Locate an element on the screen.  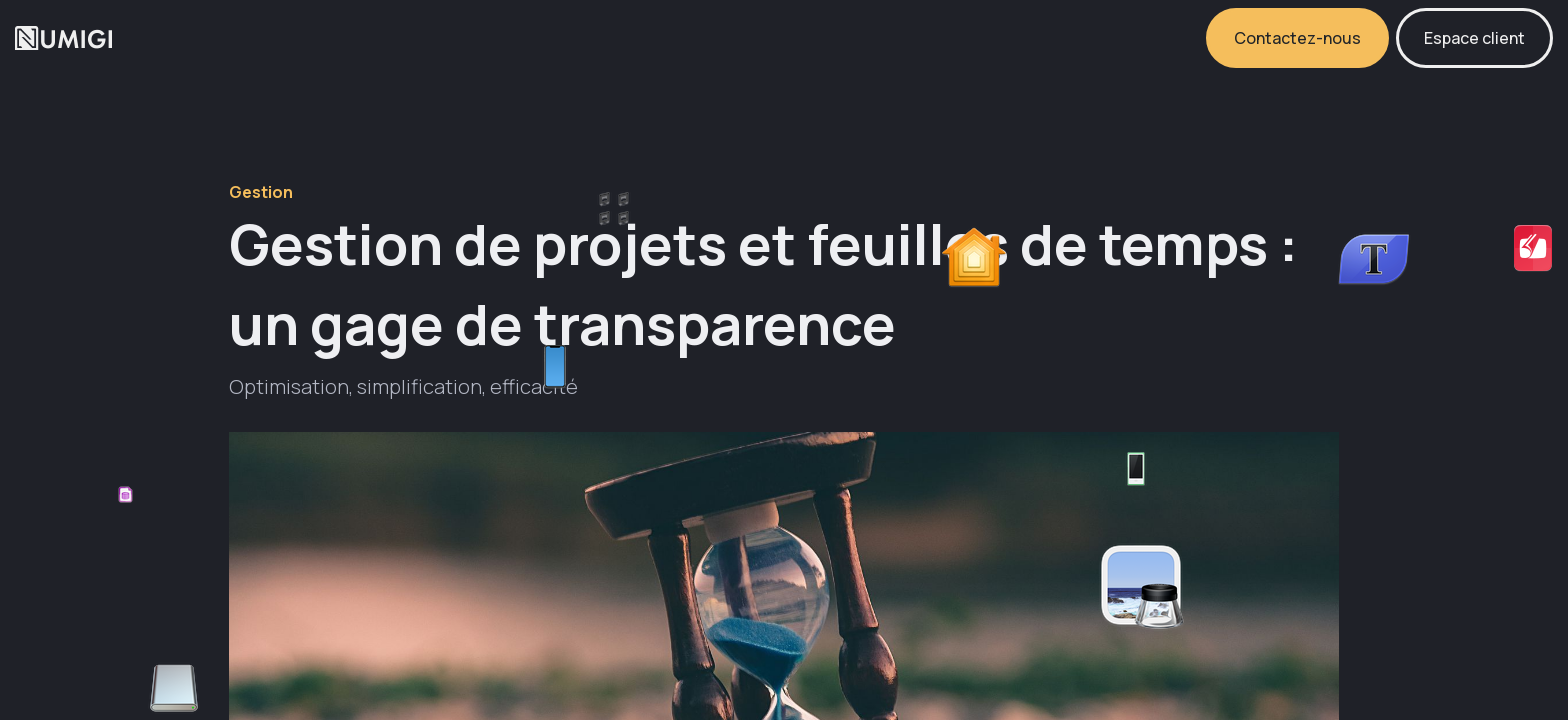
removable storage device connected is located at coordinates (174, 688).